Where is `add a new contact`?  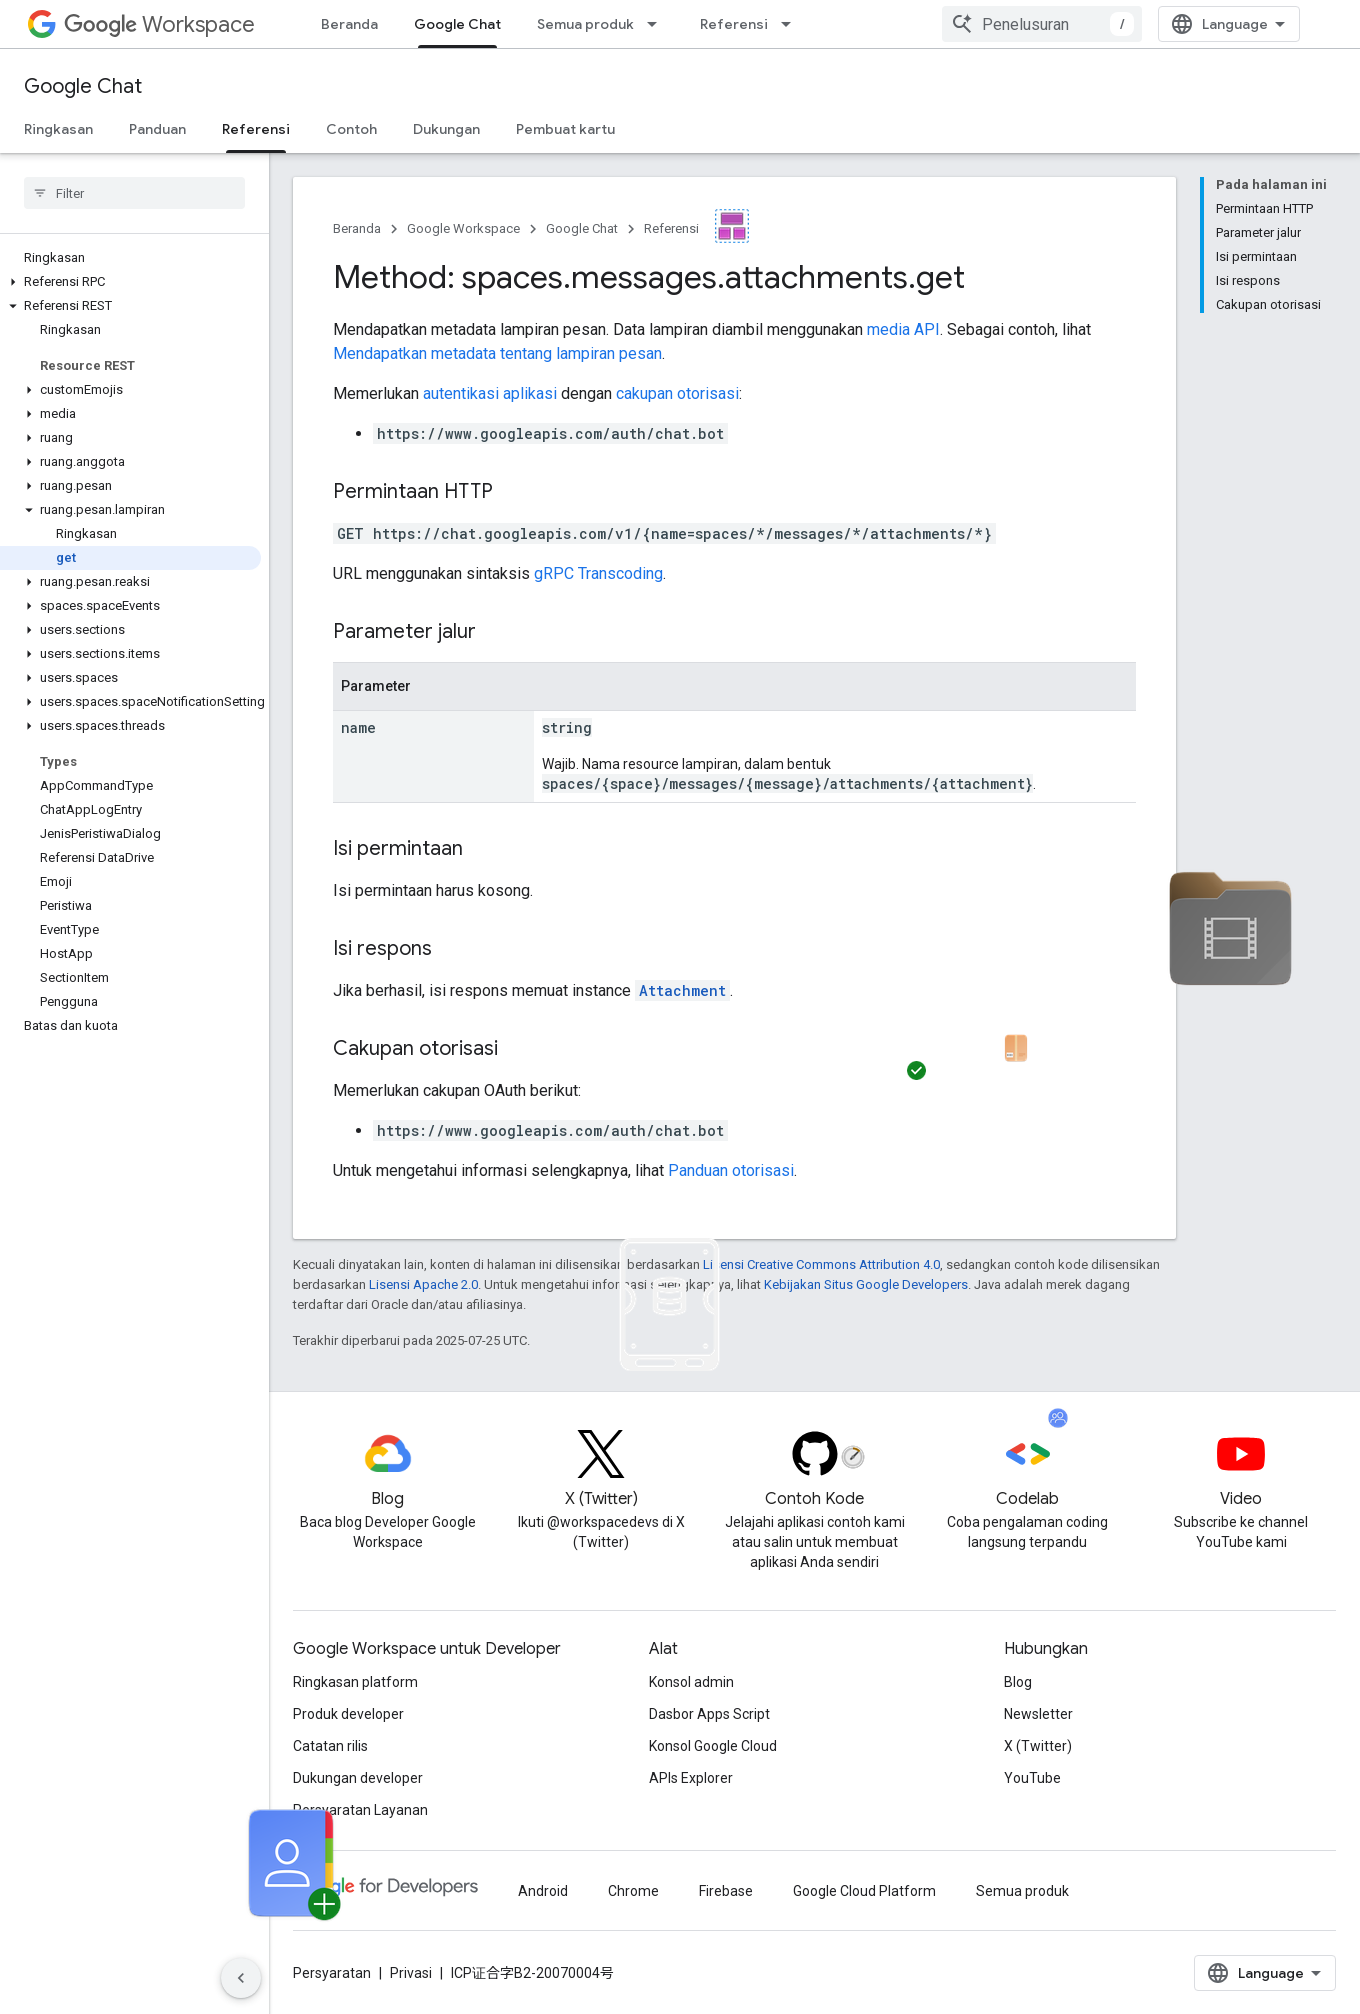 add a new contact is located at coordinates (291, 1863).